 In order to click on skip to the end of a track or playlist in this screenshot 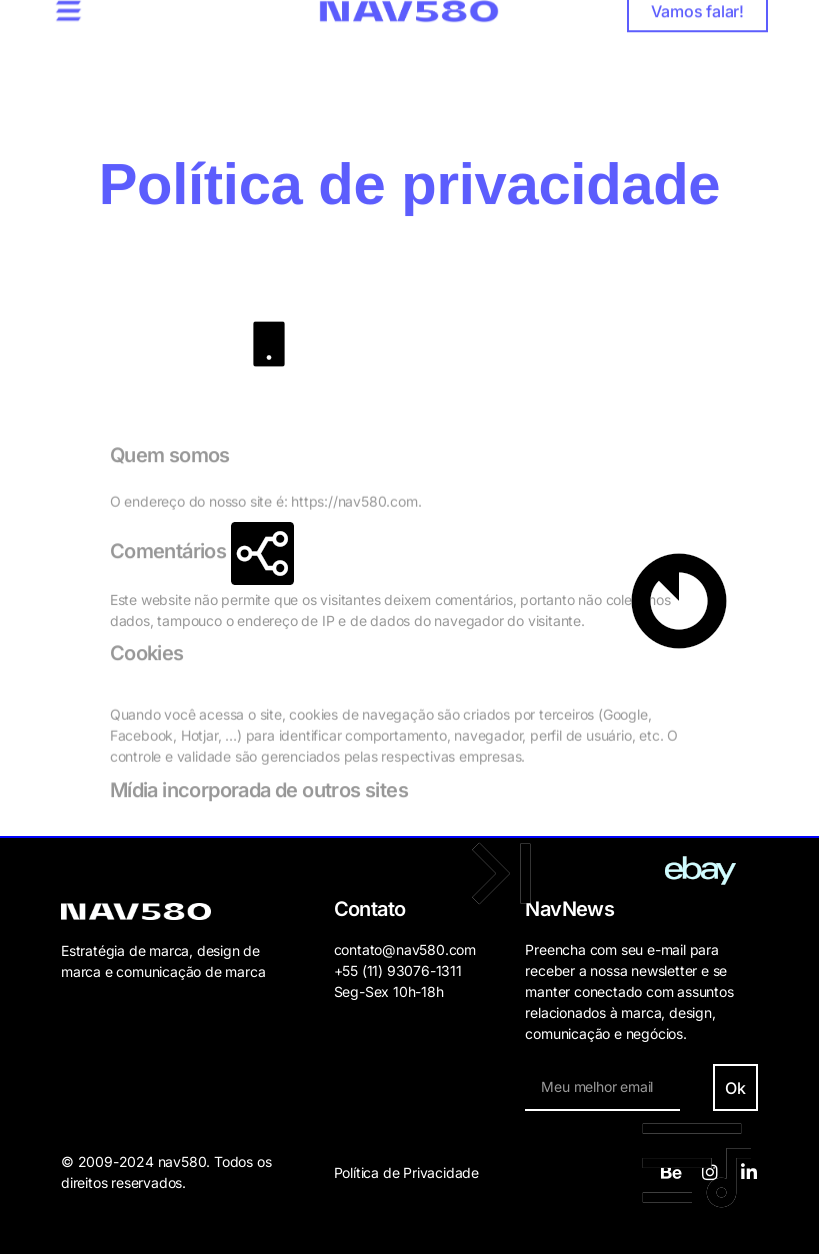, I will do `click(505, 873)`.